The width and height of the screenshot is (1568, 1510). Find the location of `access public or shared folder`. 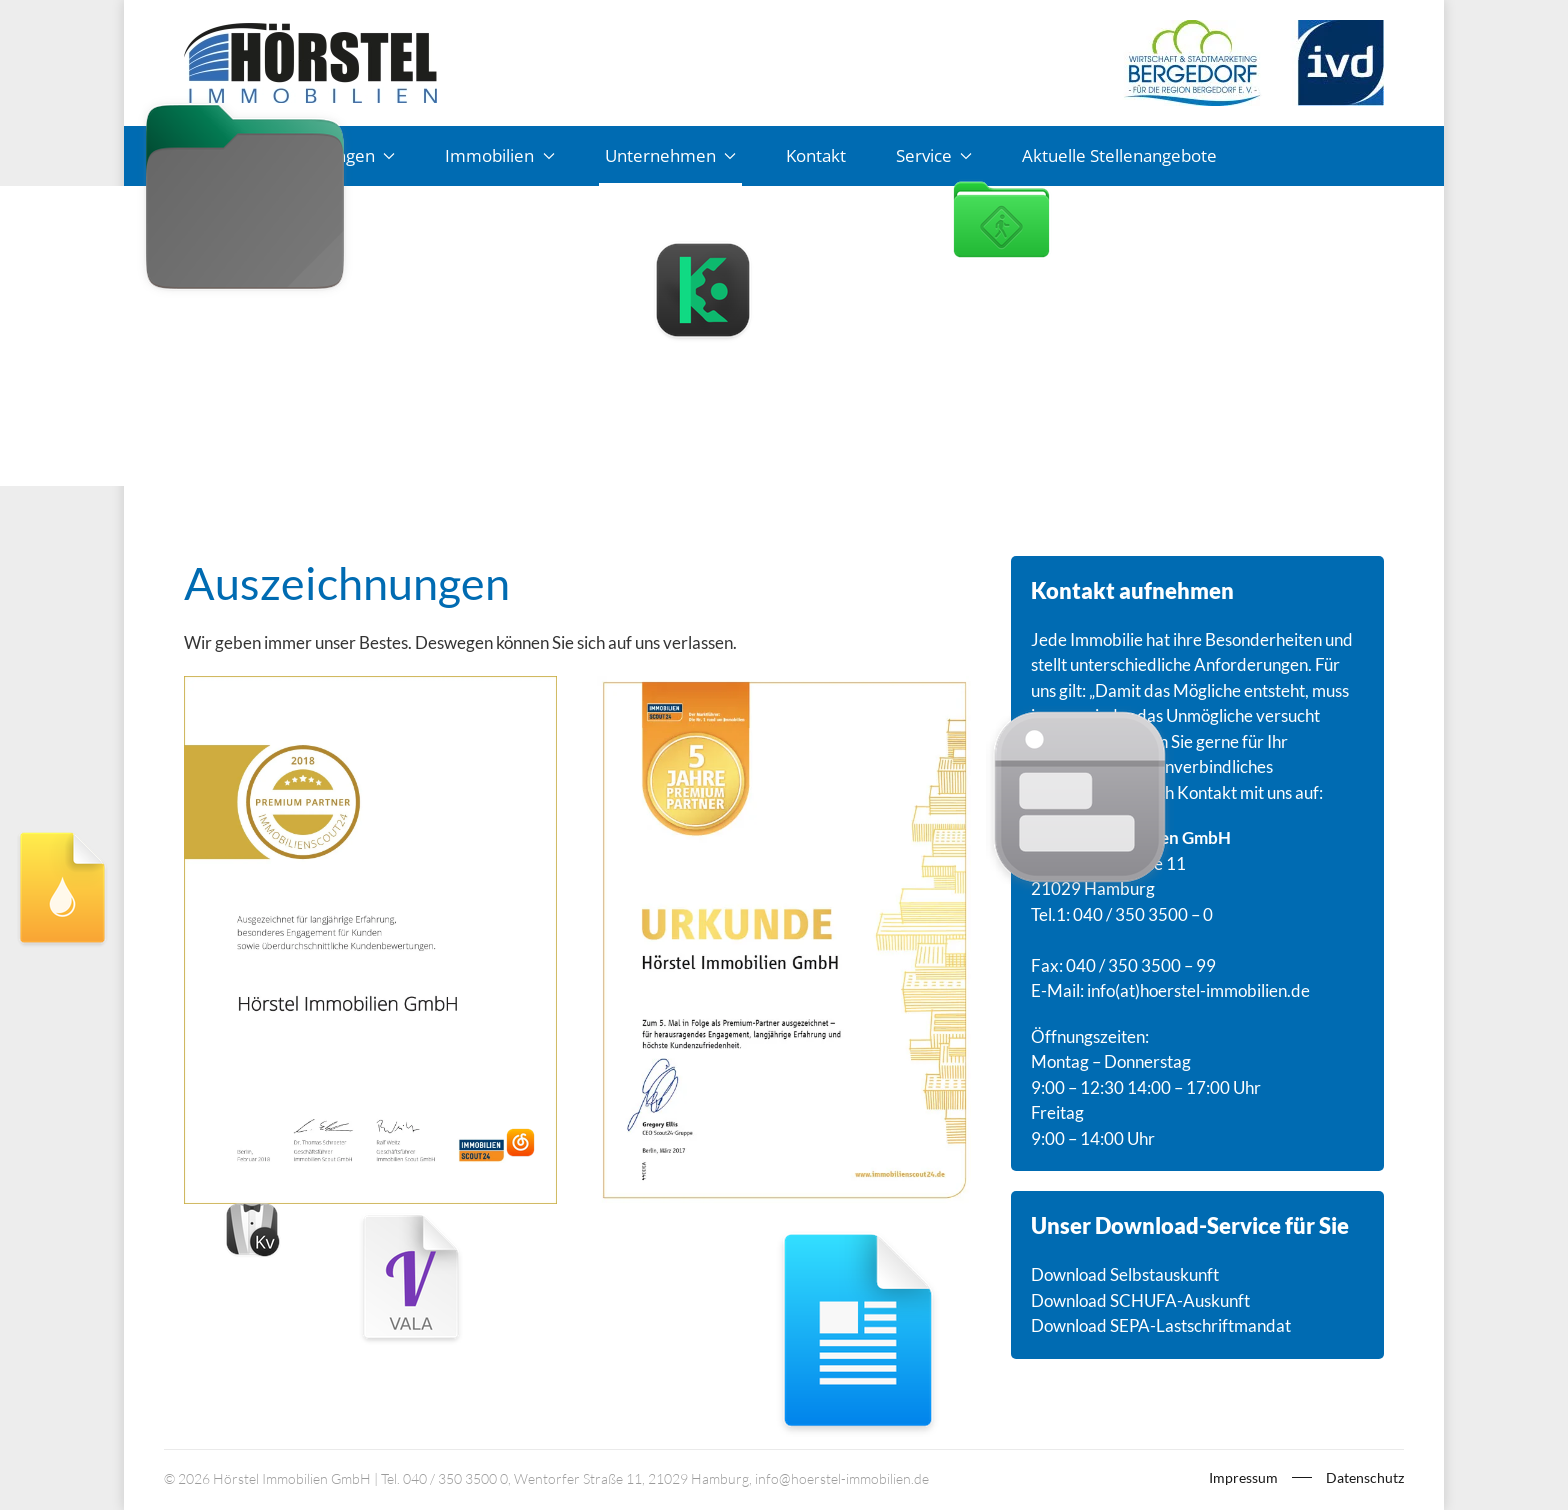

access public or shared folder is located at coordinates (1001, 219).